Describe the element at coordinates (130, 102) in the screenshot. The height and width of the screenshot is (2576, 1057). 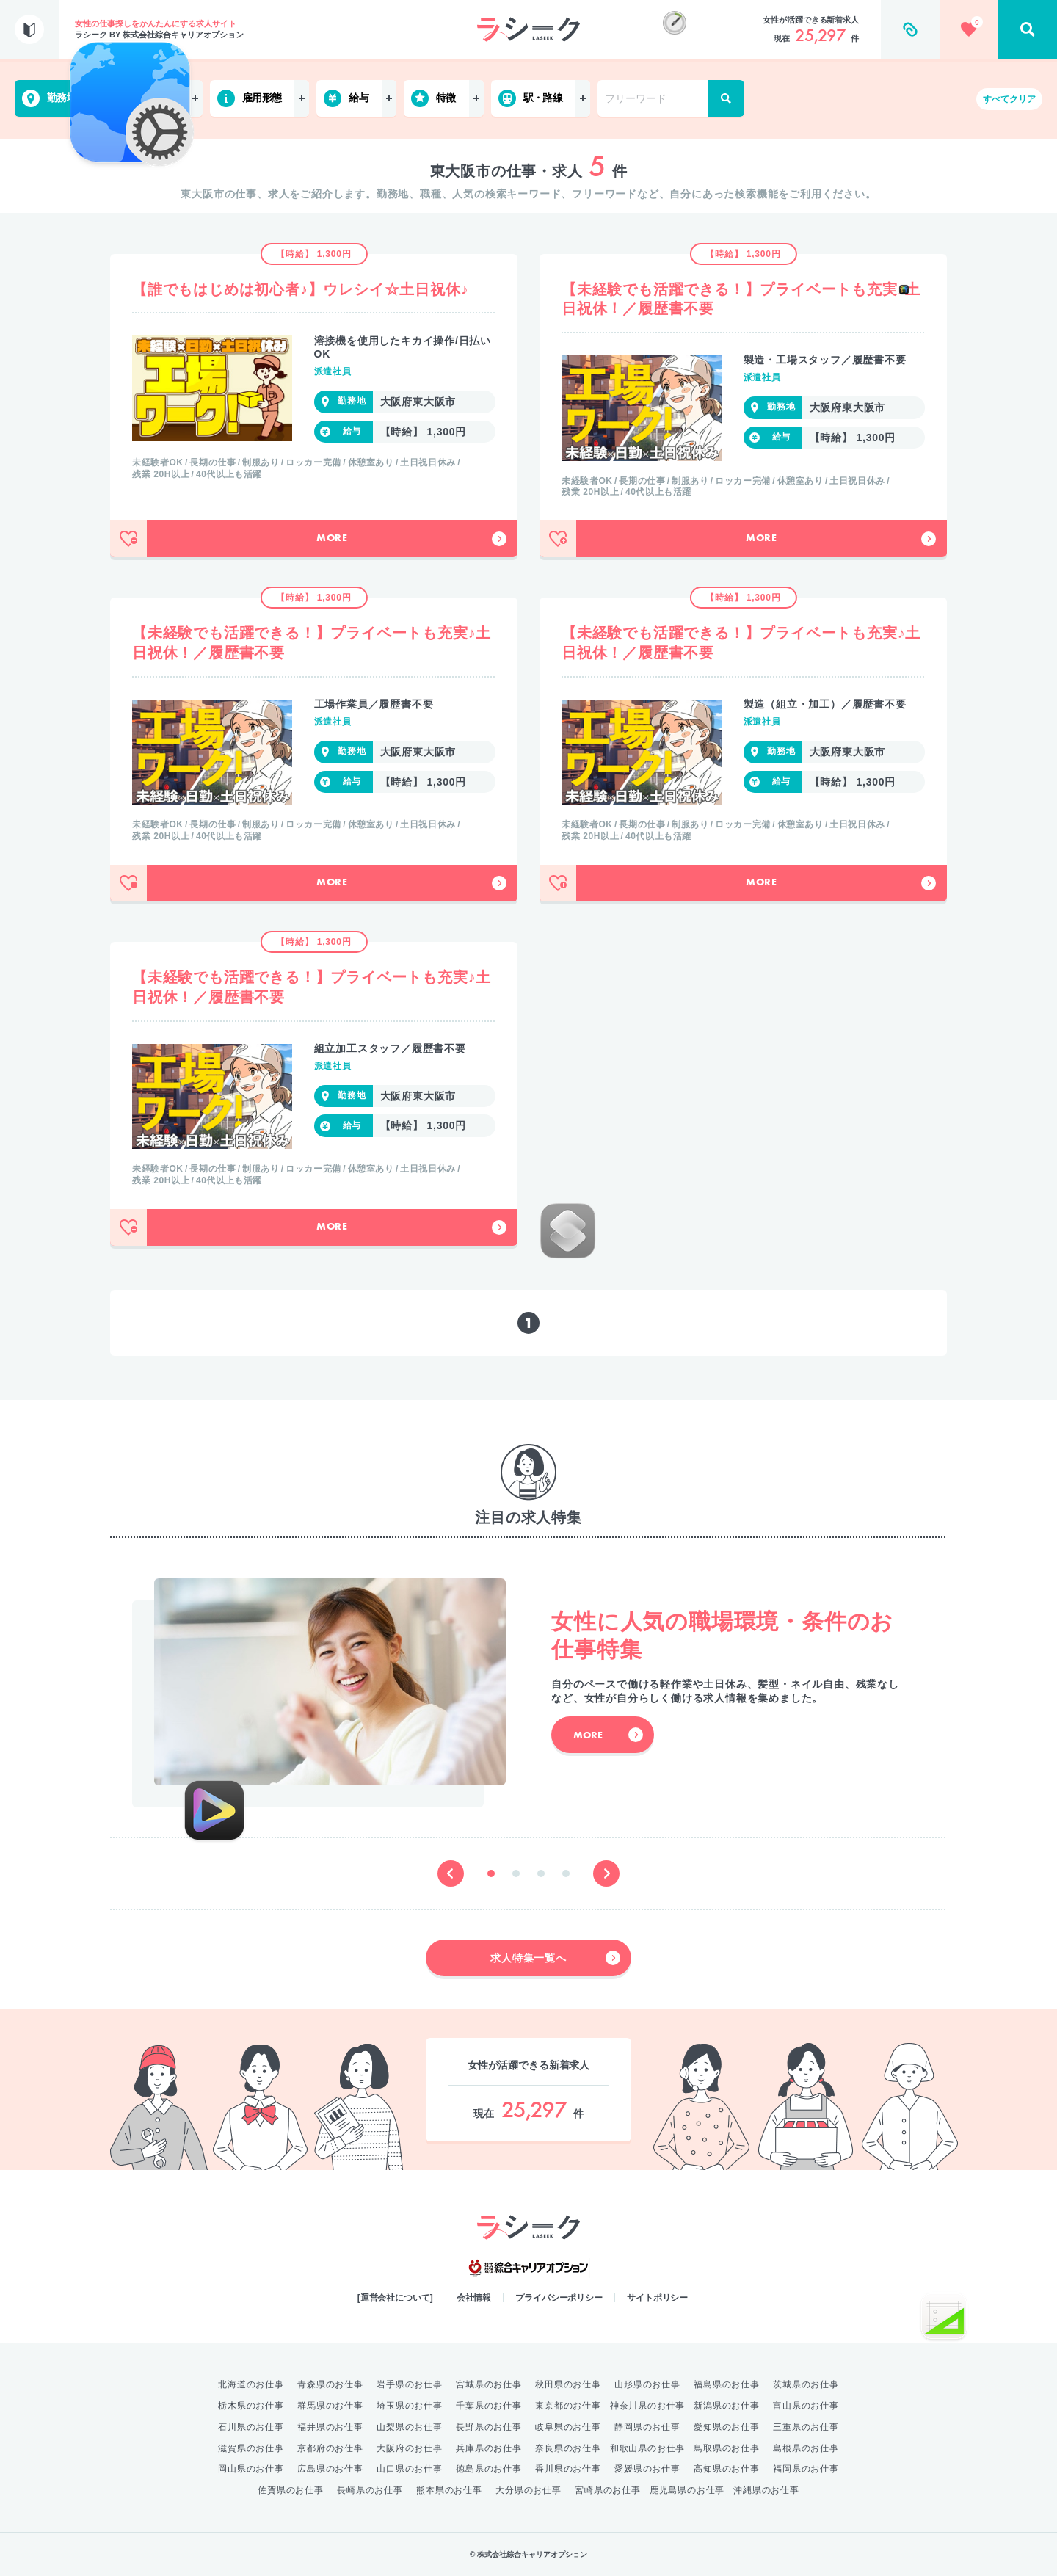
I see `configure network and workgroup settings` at that location.